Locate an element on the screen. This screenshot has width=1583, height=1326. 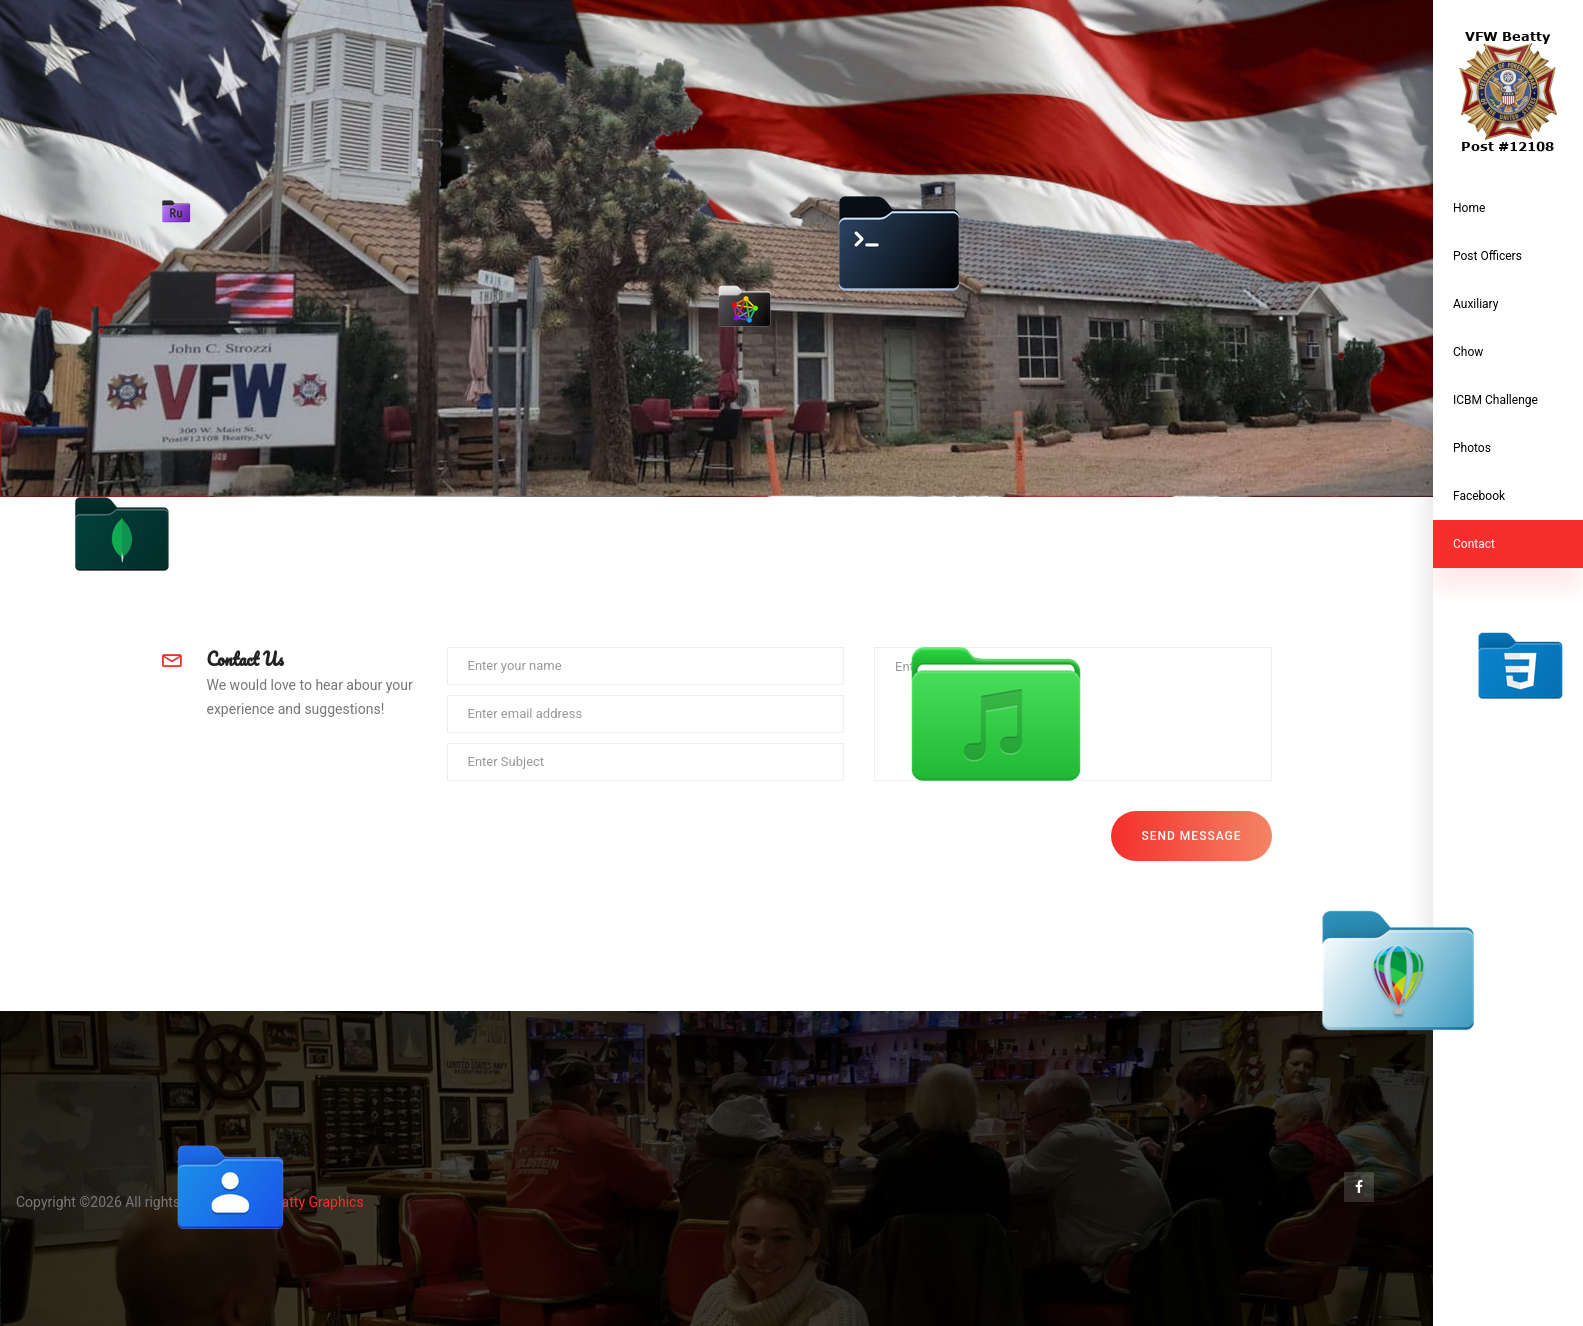
open fediverse-related files and content is located at coordinates (744, 307).